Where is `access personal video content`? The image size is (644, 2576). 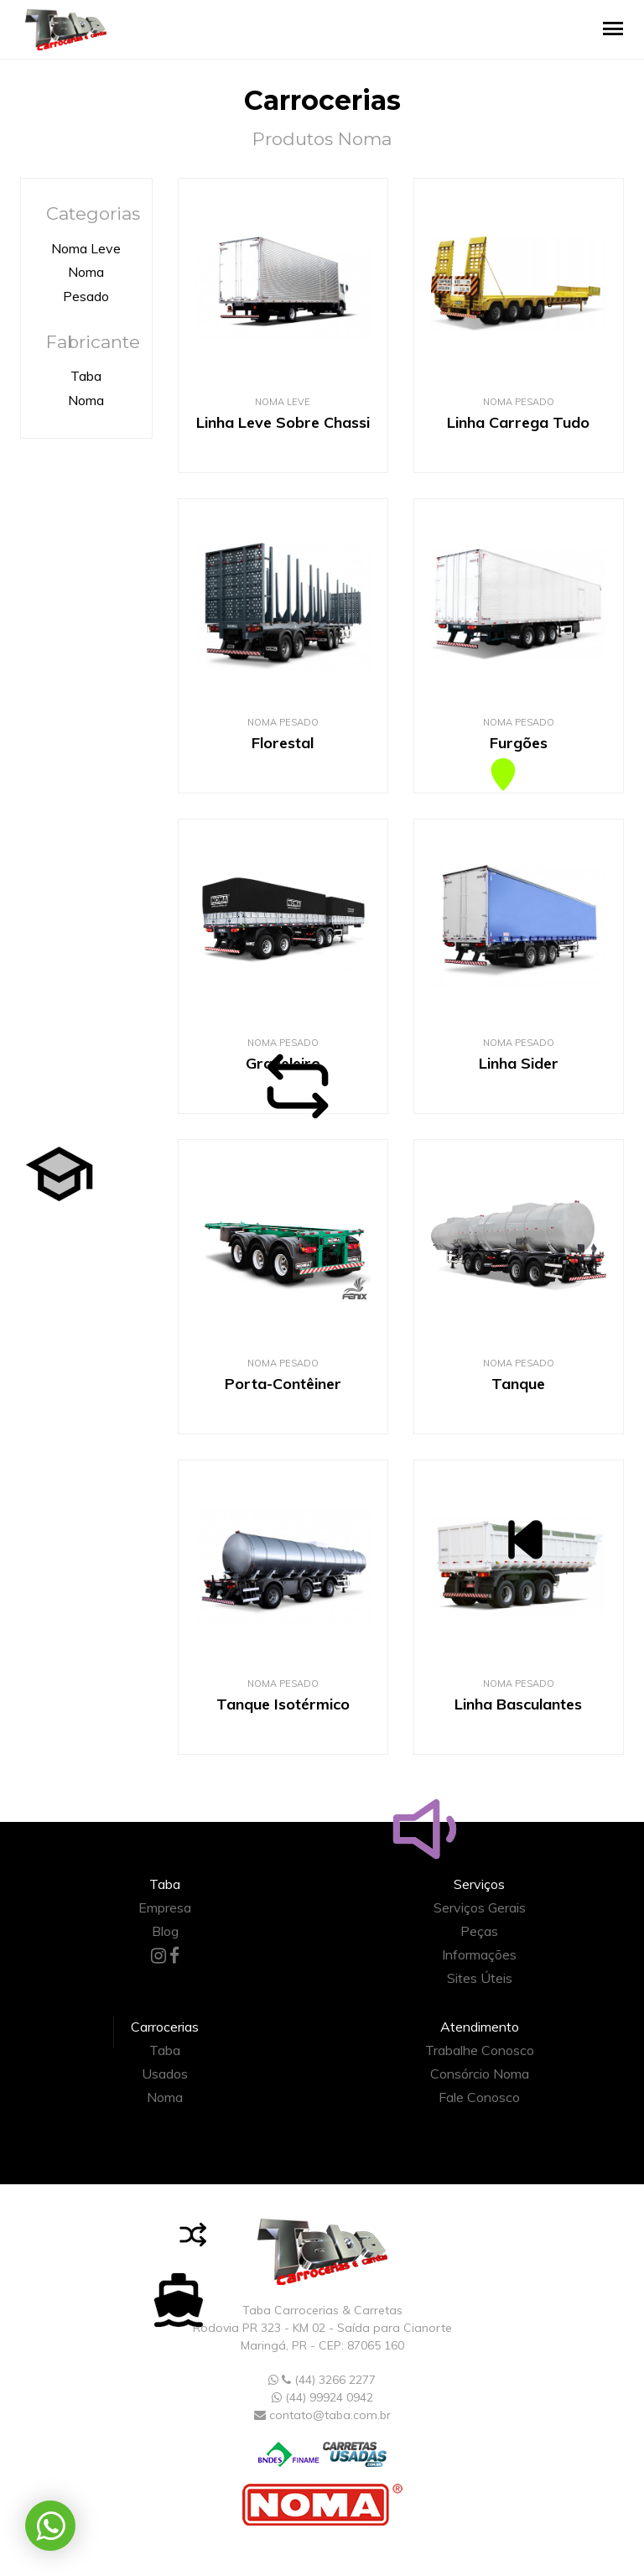 access personal video content is located at coordinates (91, 2034).